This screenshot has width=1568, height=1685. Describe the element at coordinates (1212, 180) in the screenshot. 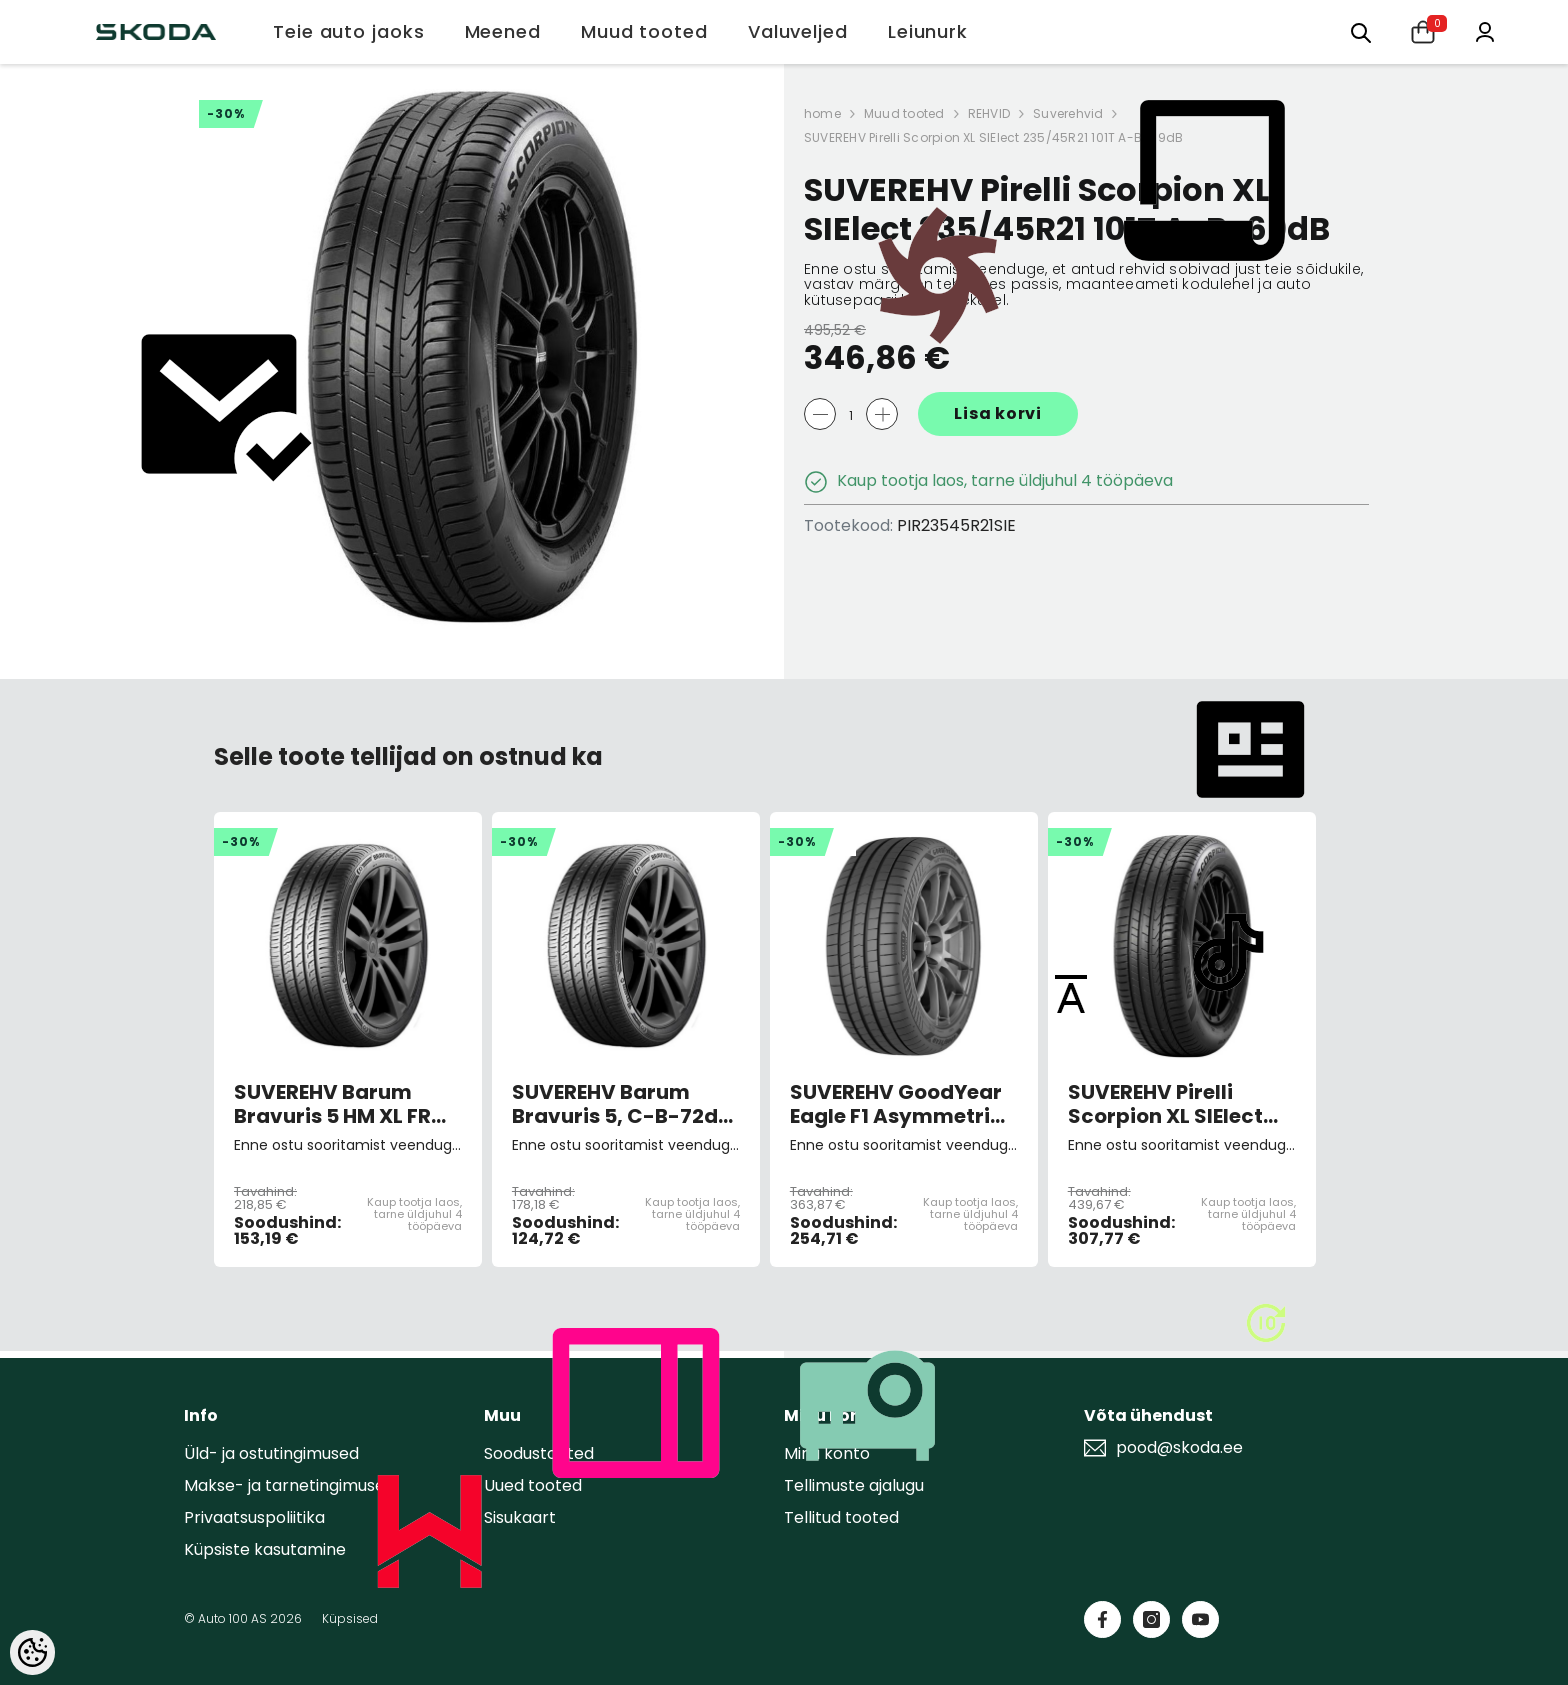

I see `view document or paper file` at that location.